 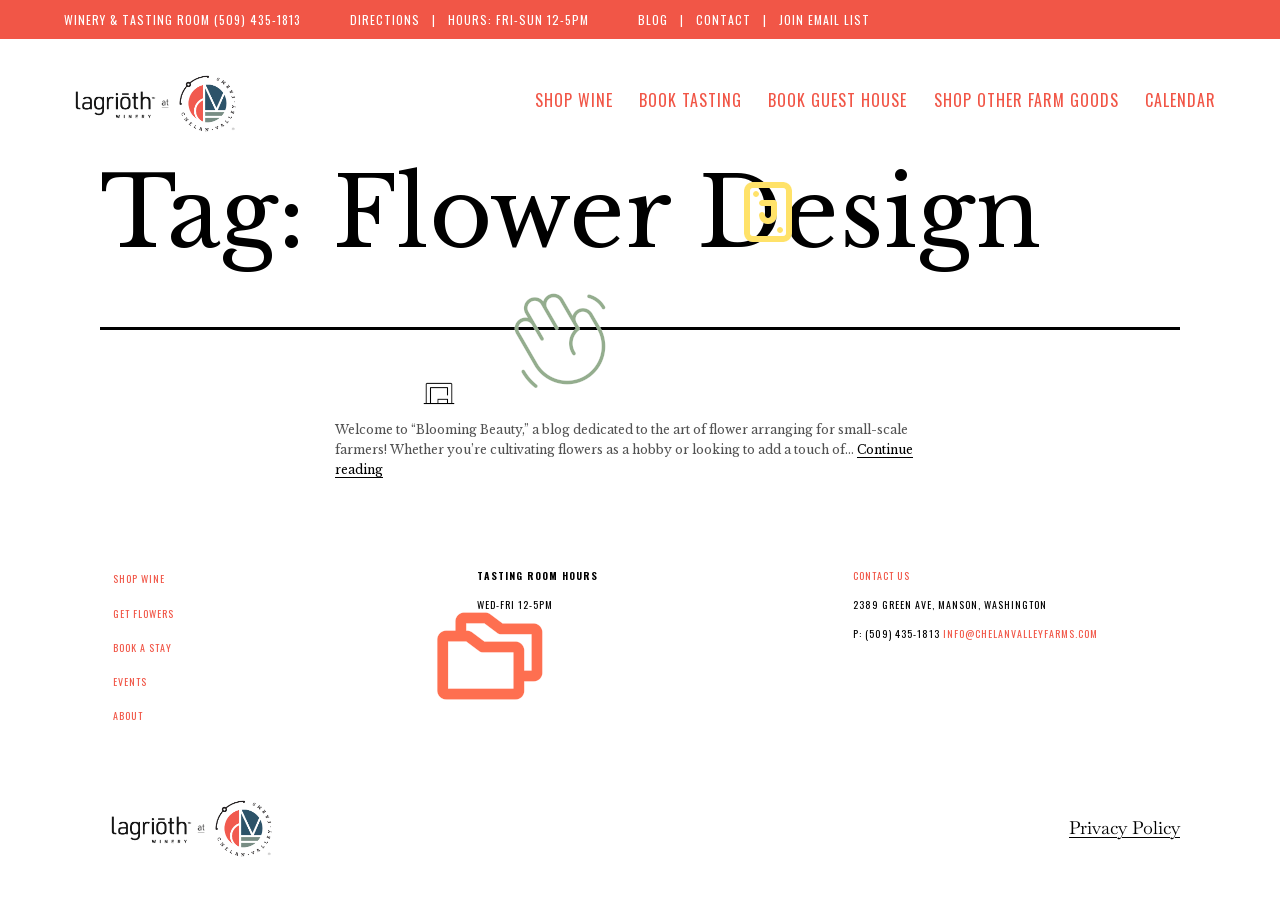 I want to click on greet or welcome new users, so click(x=560, y=339).